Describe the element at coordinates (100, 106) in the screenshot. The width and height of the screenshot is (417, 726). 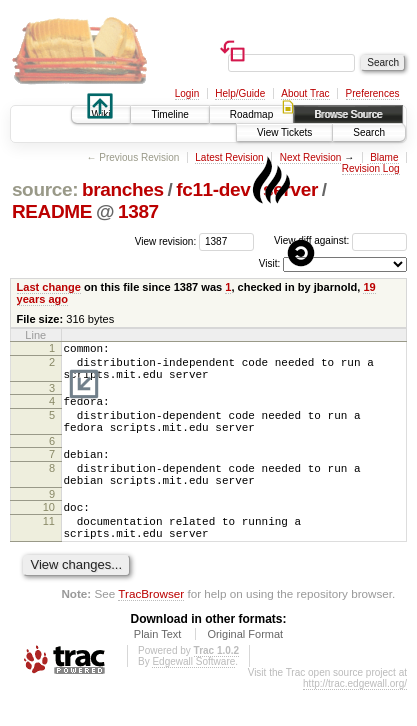
I see `upload a file or content` at that location.